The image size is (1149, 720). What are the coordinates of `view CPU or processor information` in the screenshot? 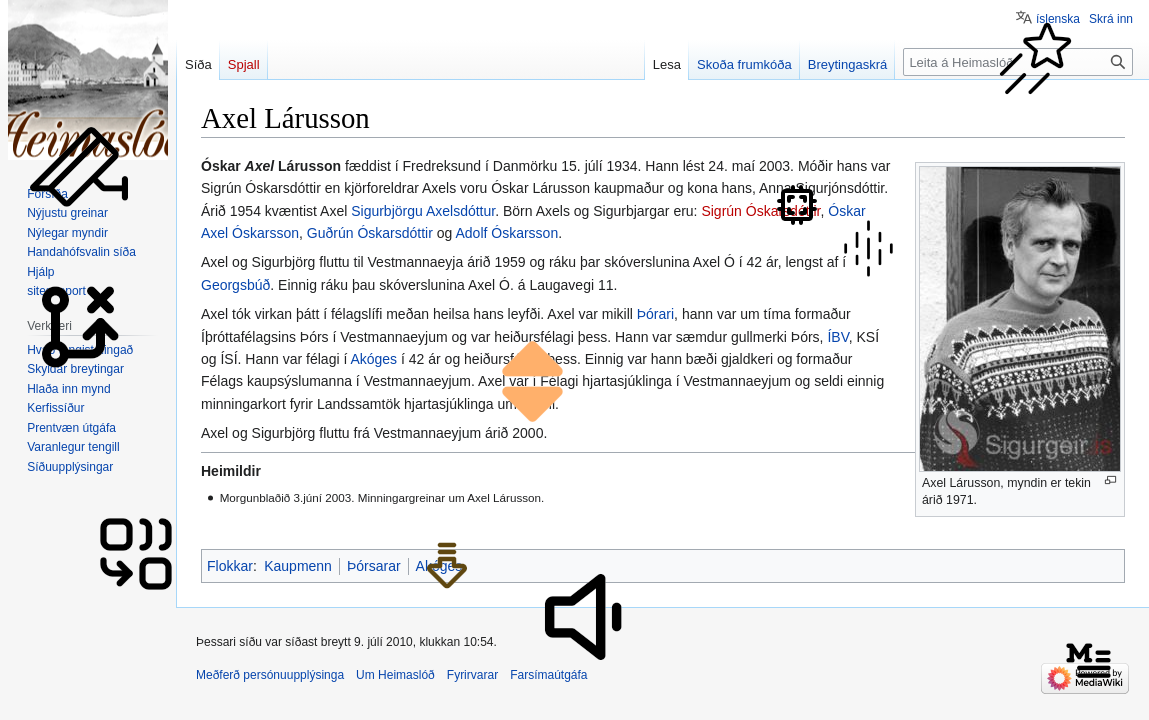 It's located at (797, 205).